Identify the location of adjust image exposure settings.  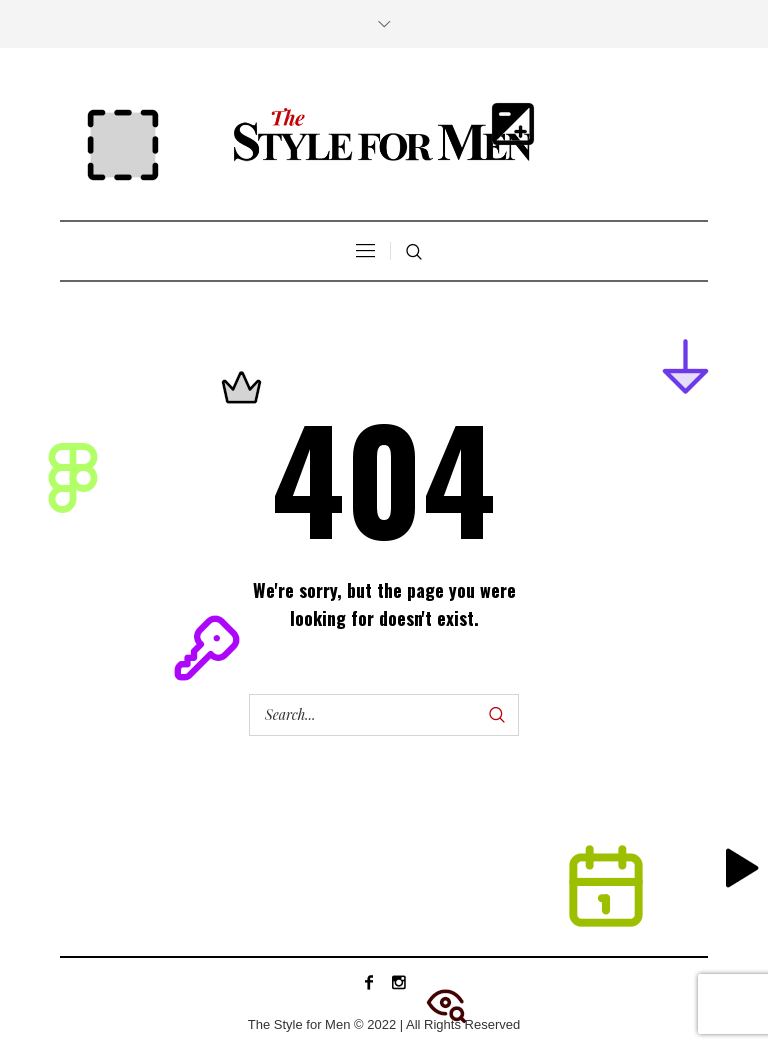
(513, 124).